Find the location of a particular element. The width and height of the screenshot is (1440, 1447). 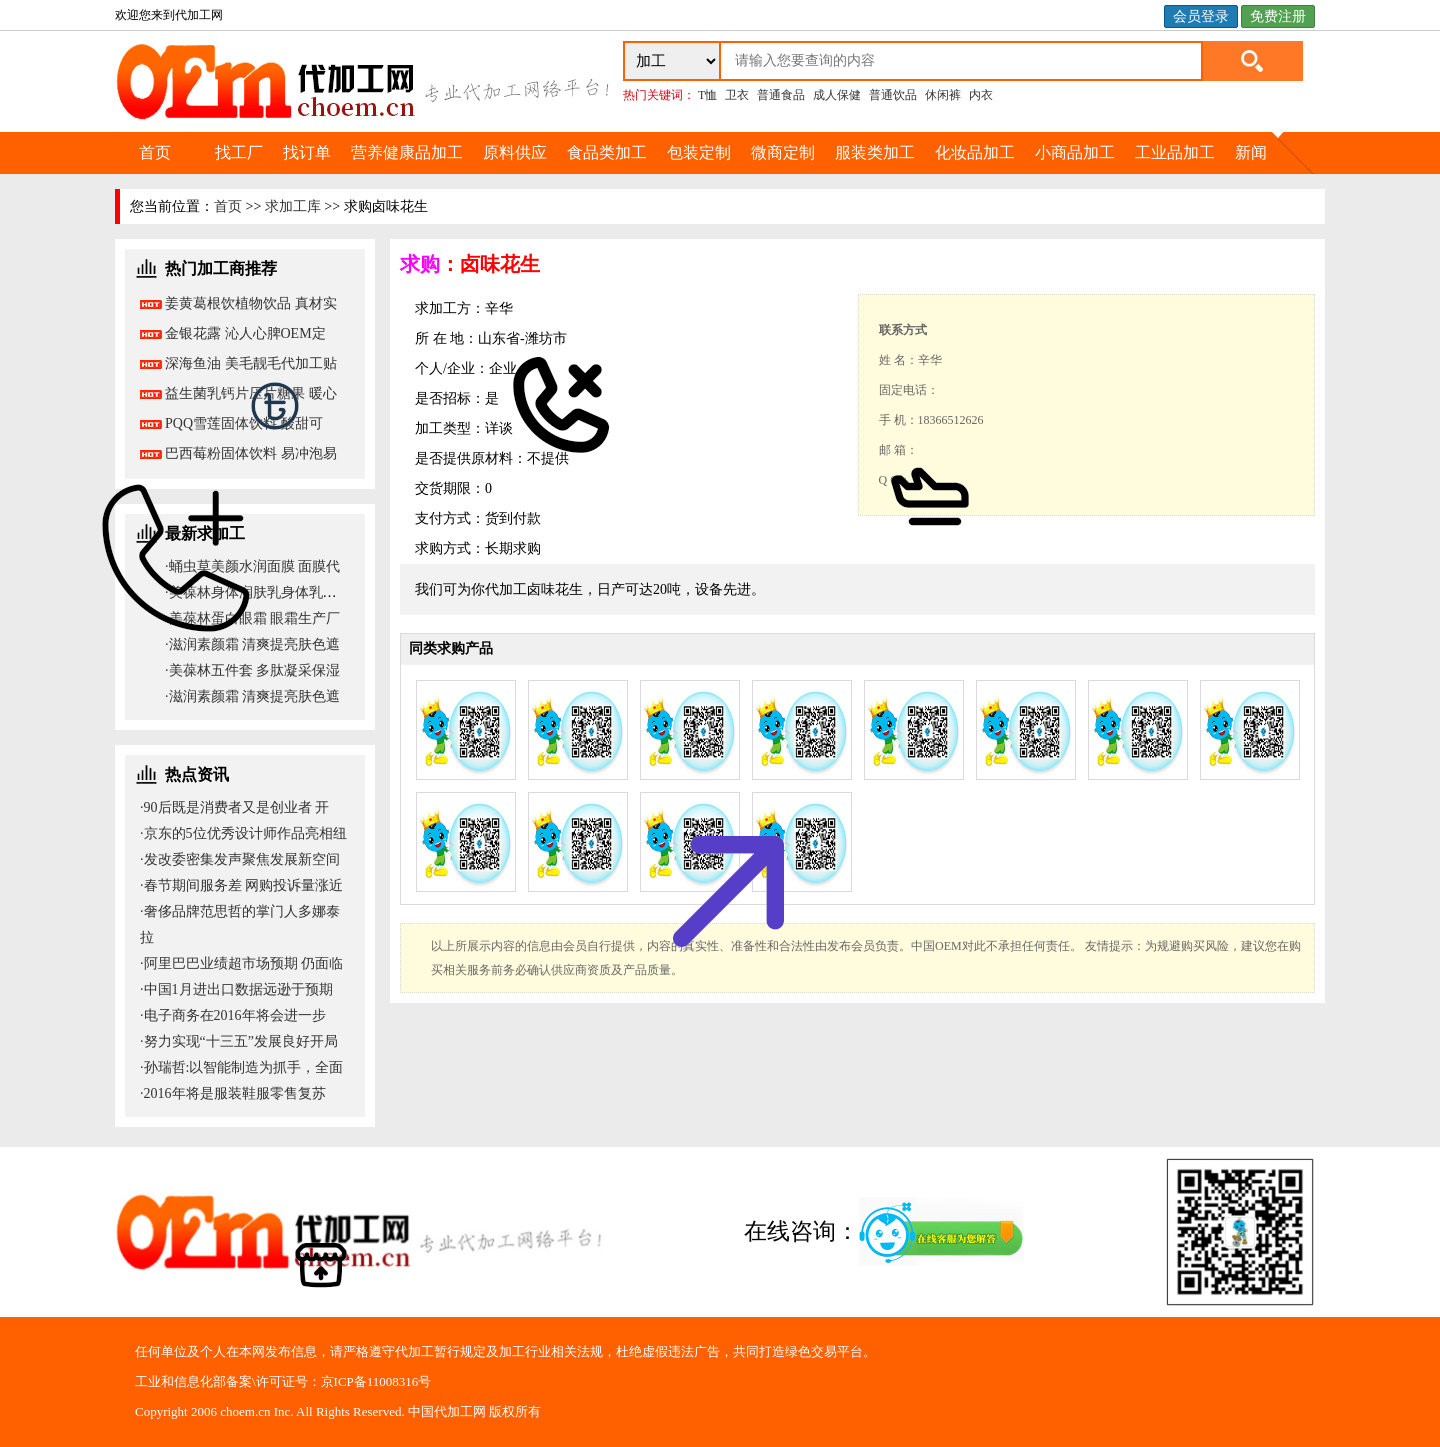

end or reject a phone call is located at coordinates (563, 403).